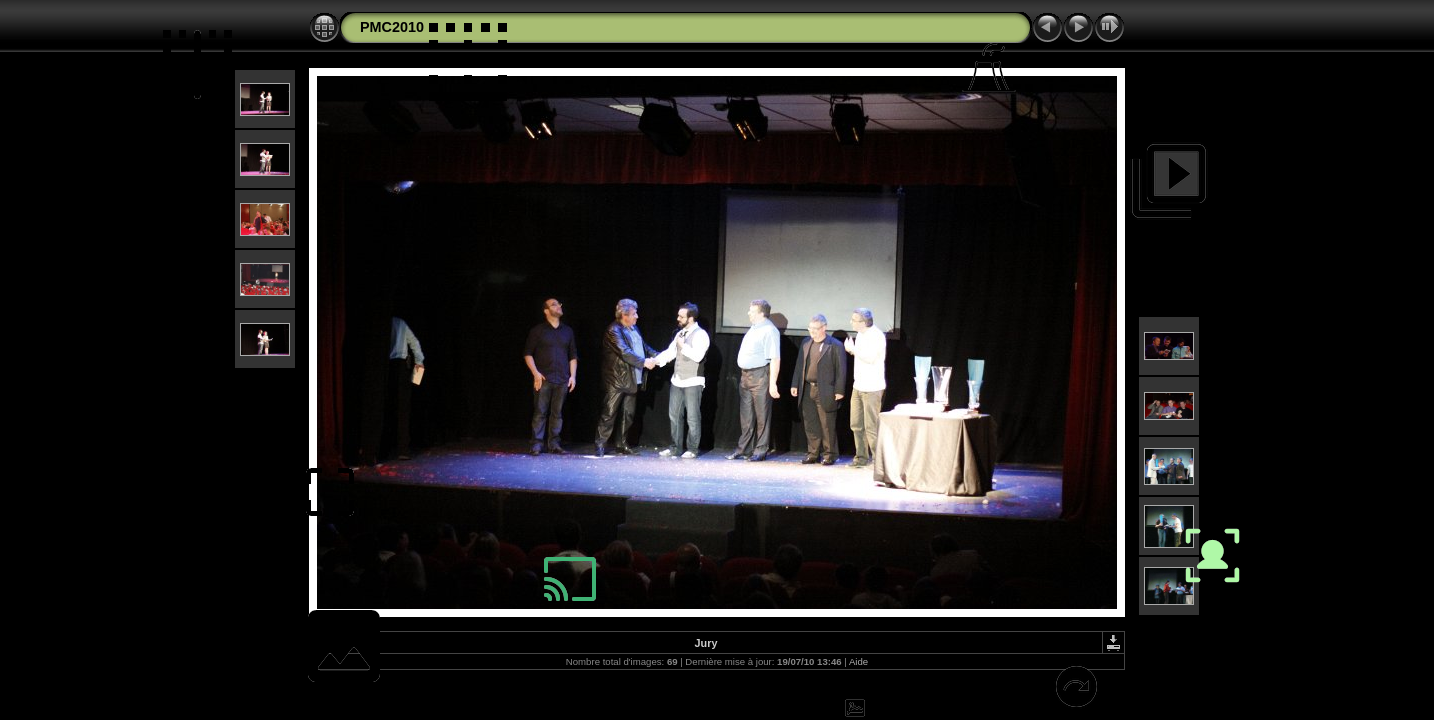 The height and width of the screenshot is (720, 1434). What do you see at coordinates (344, 646) in the screenshot?
I see `insert or add an image` at bounding box center [344, 646].